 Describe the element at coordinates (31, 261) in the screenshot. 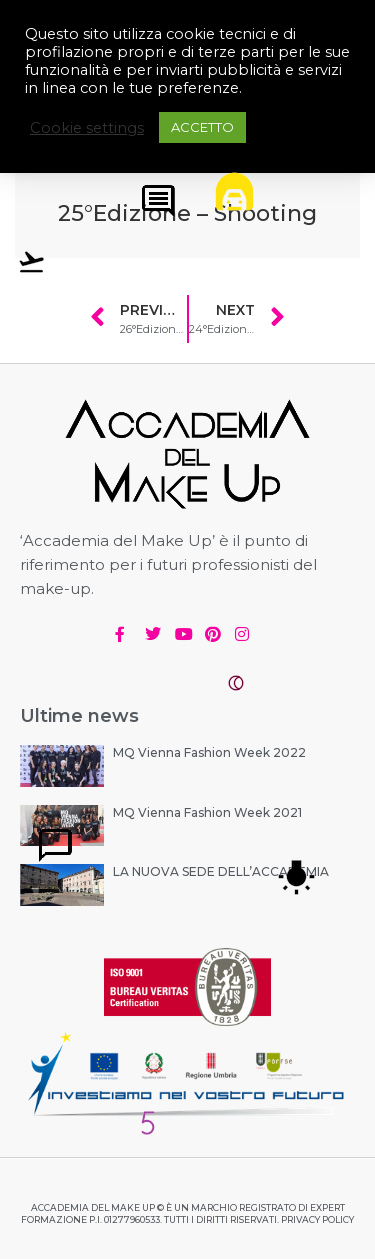

I see `view flight departure information` at that location.